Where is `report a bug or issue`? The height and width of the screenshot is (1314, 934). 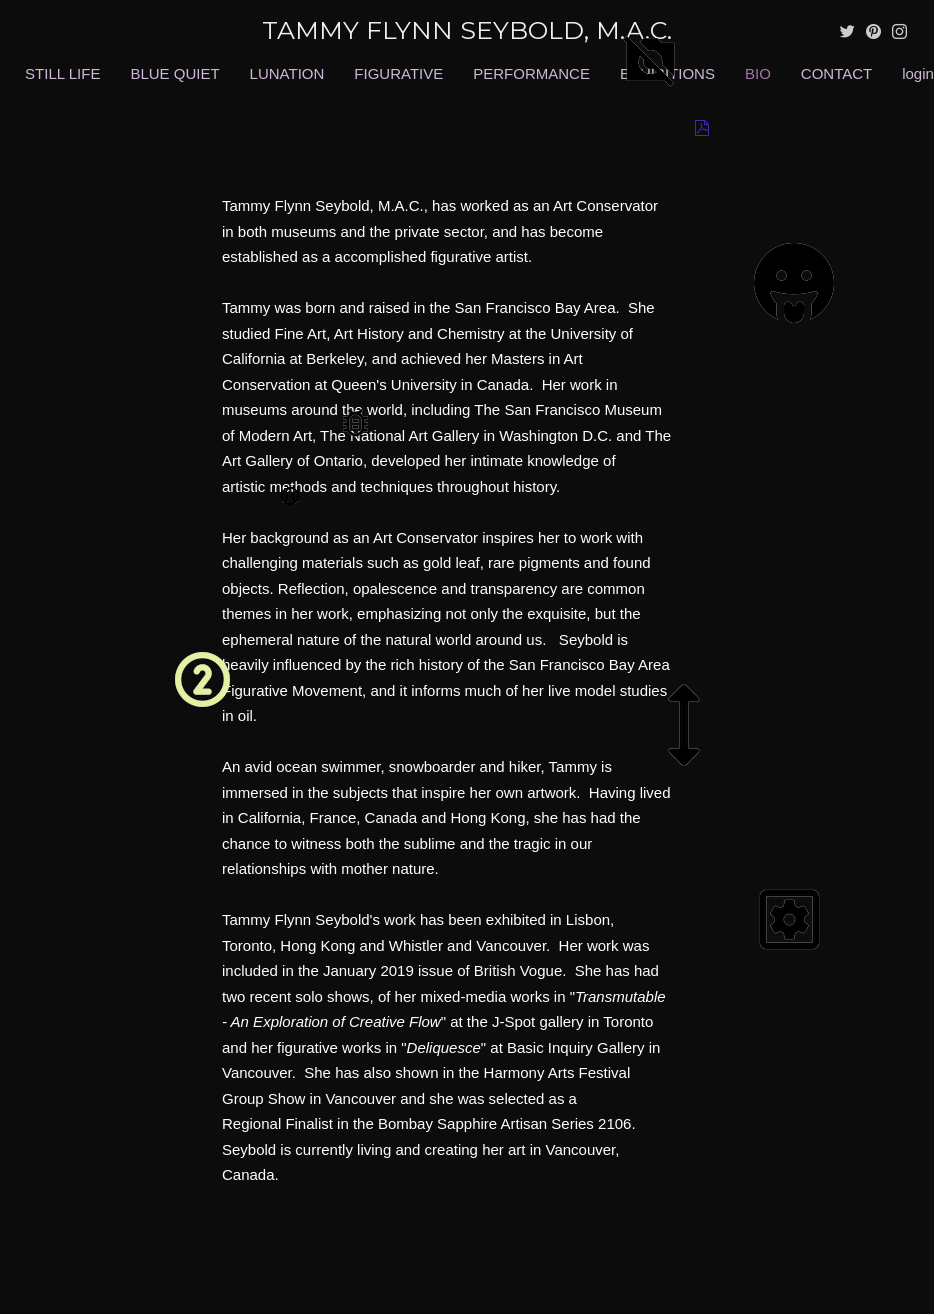
report a bug or issue is located at coordinates (355, 422).